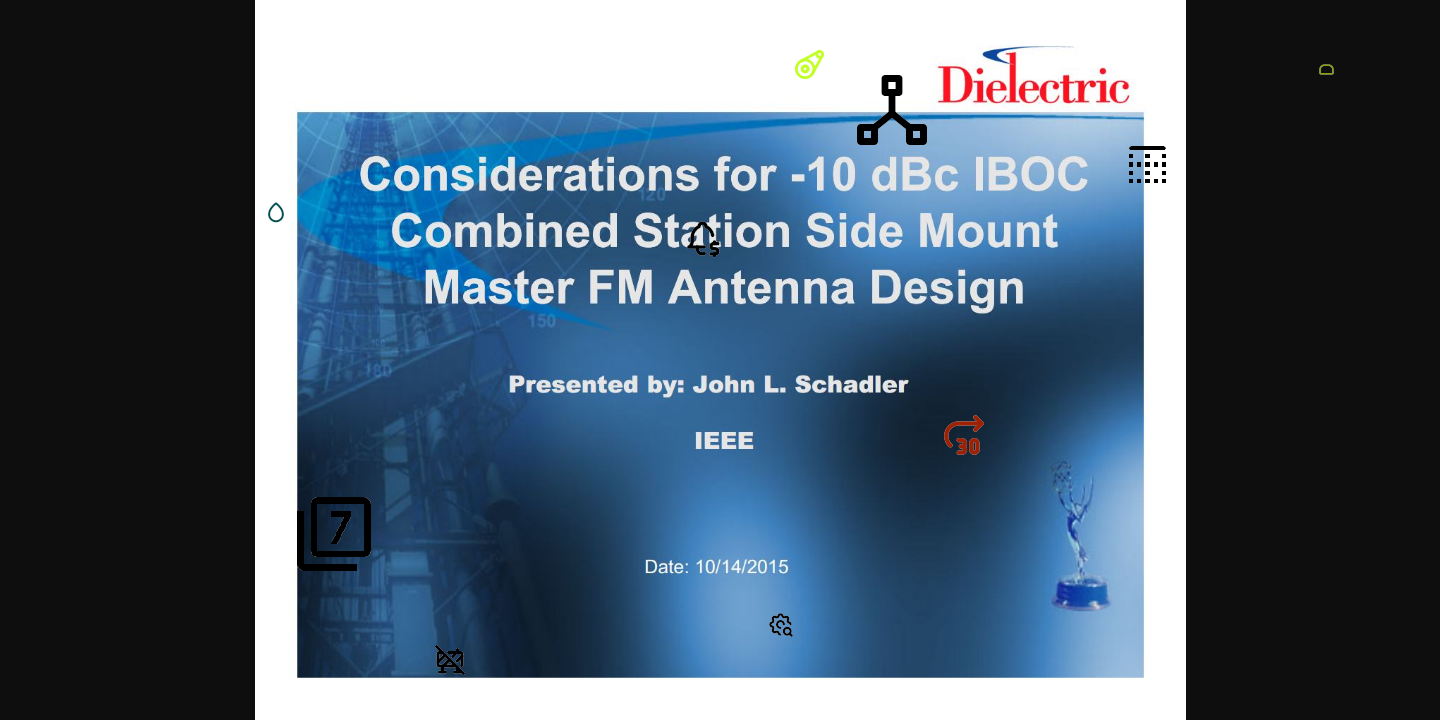 The image size is (1440, 720). Describe the element at coordinates (1147, 164) in the screenshot. I see `apply border to top edge of cell or table` at that location.